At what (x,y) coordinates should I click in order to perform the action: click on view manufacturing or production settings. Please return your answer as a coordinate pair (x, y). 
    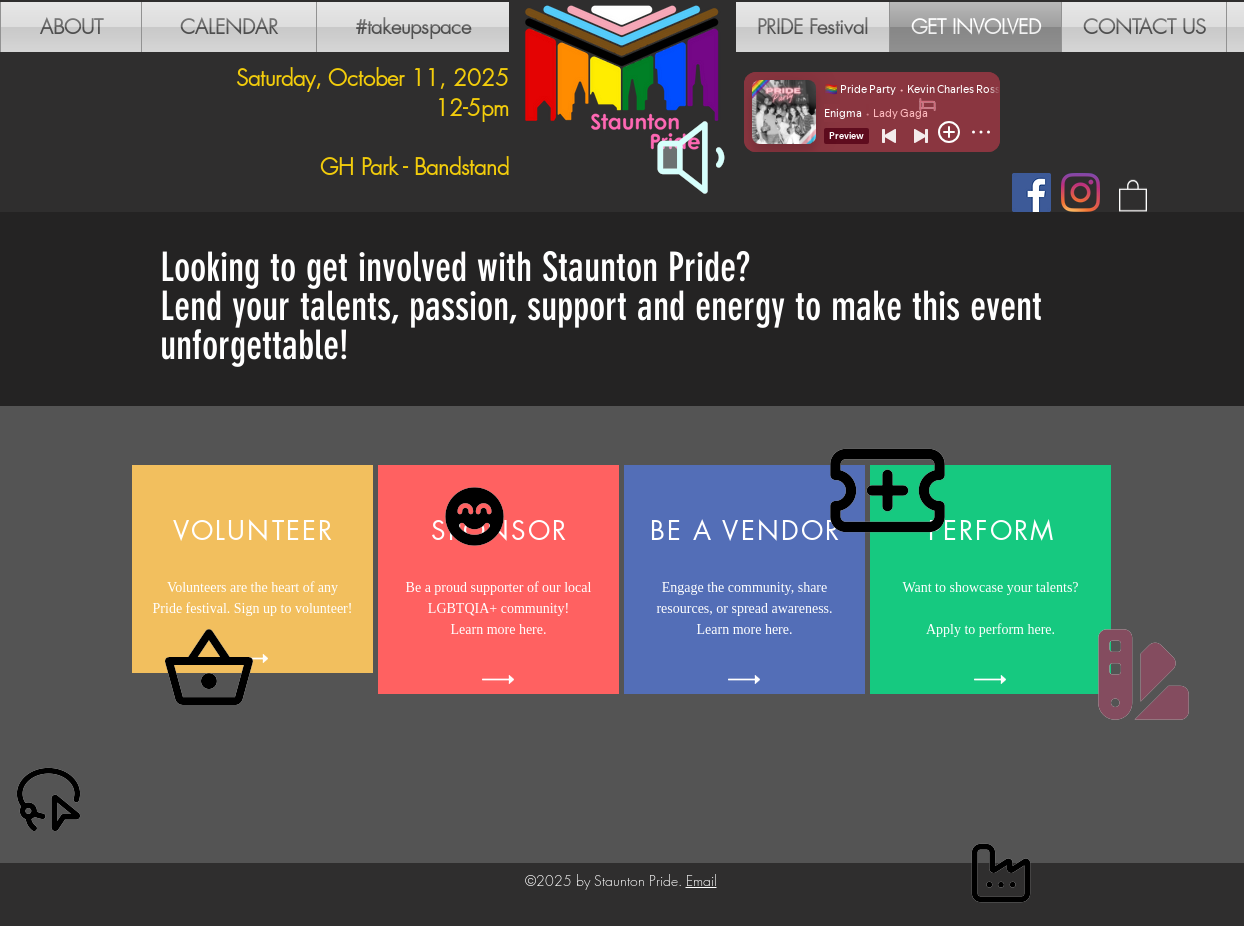
    Looking at the image, I should click on (1001, 873).